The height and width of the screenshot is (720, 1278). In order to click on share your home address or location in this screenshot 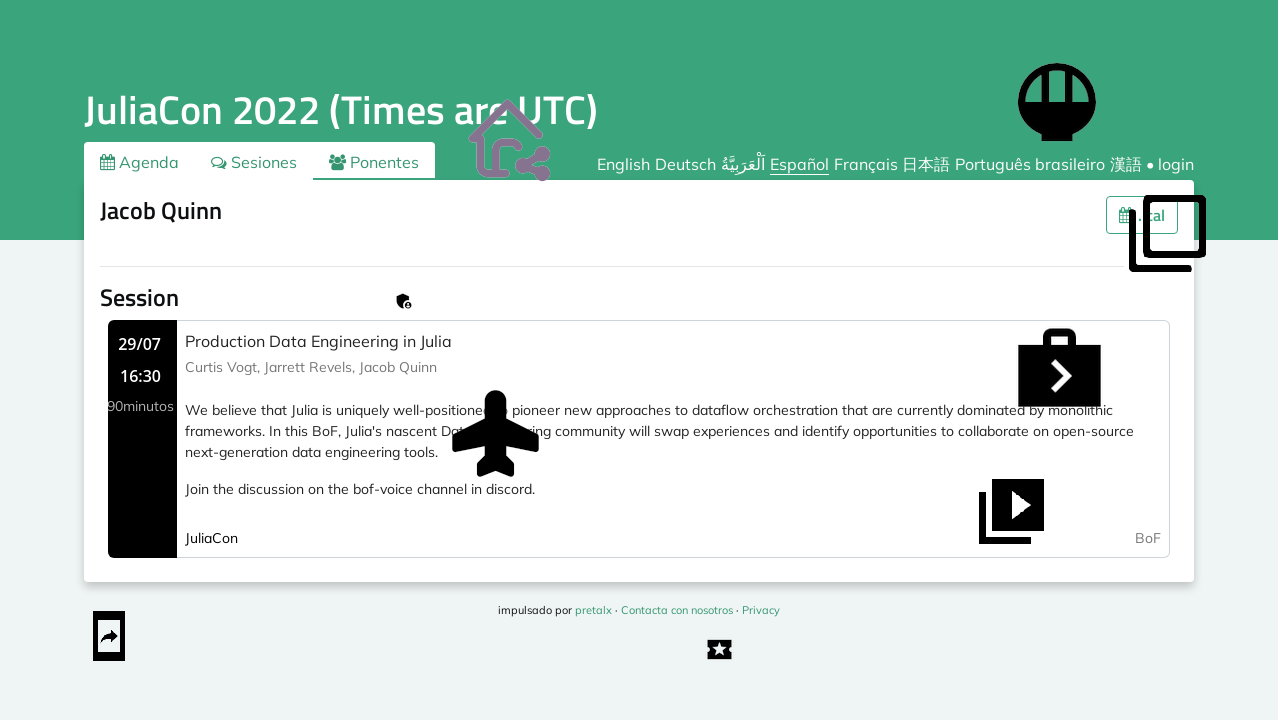, I will do `click(507, 138)`.